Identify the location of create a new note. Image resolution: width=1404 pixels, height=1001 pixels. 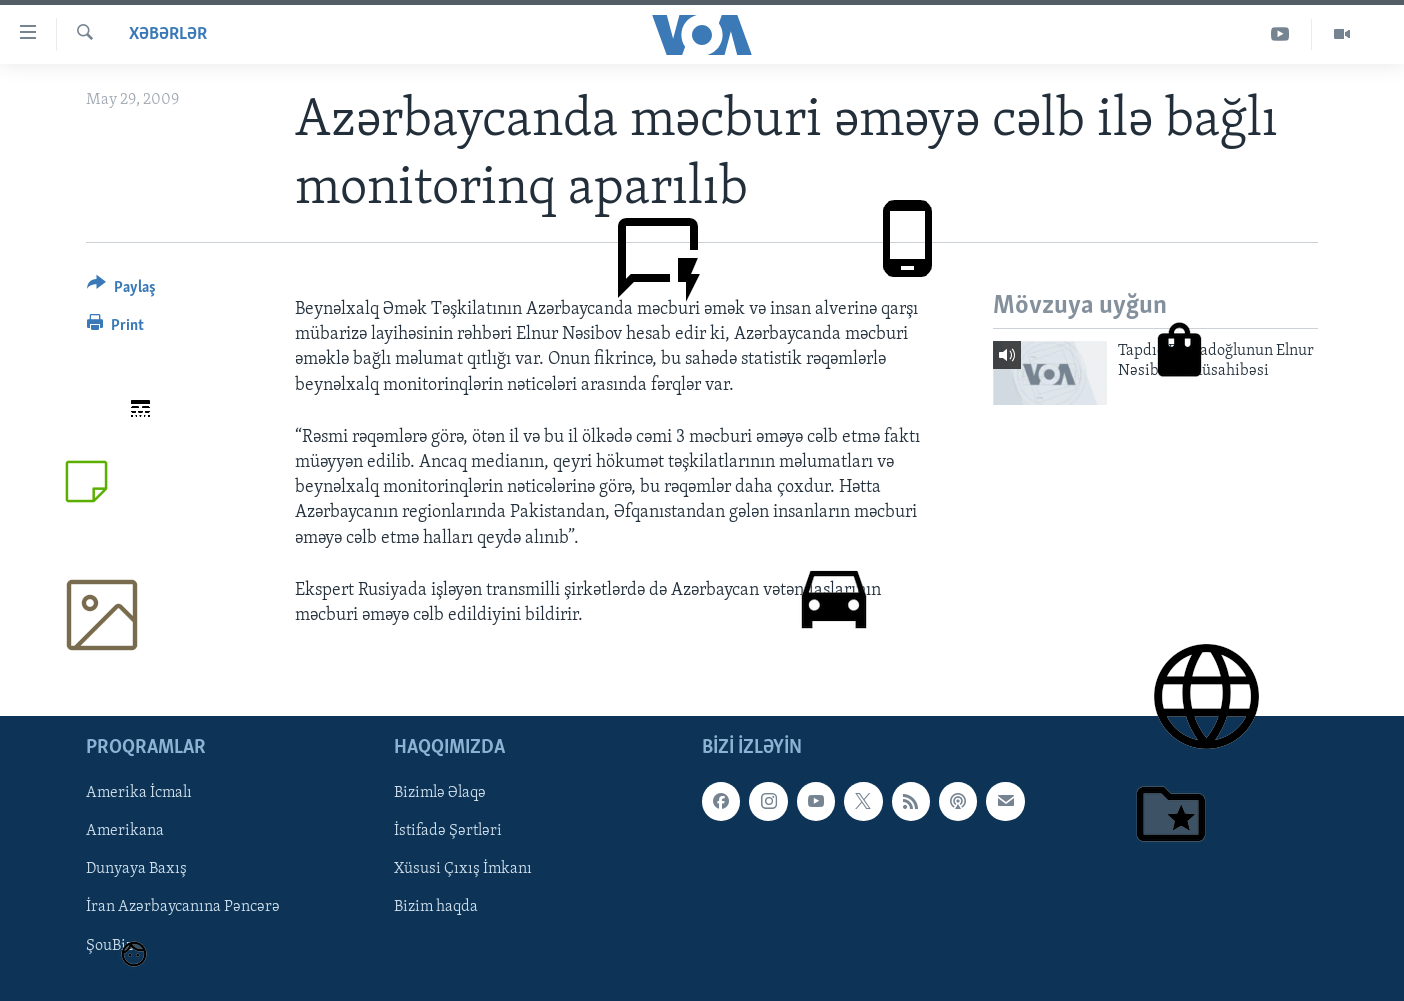
(86, 481).